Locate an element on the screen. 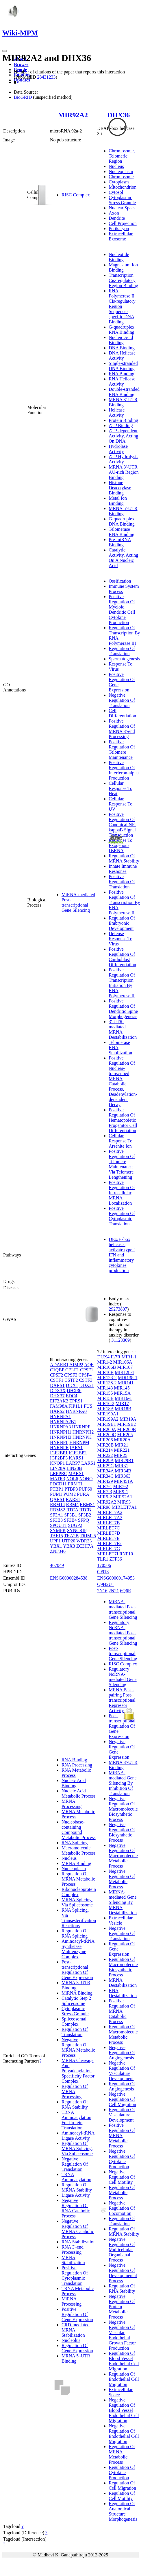 The height and width of the screenshot is (2576, 141). indicates fullwidth input mode is active is located at coordinates (117, 127).